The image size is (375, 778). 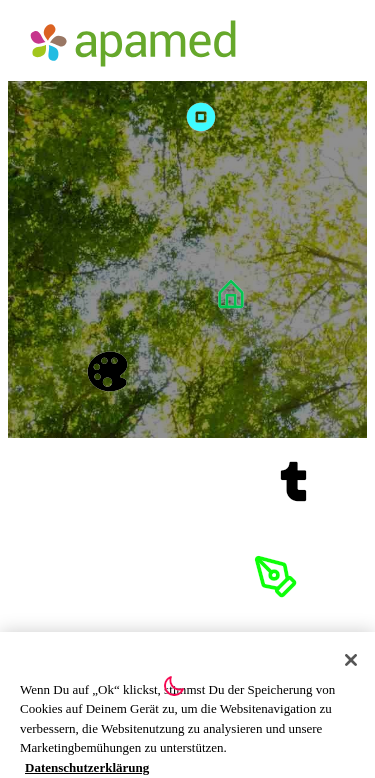 I want to click on navigate to home screen, so click(x=231, y=294).